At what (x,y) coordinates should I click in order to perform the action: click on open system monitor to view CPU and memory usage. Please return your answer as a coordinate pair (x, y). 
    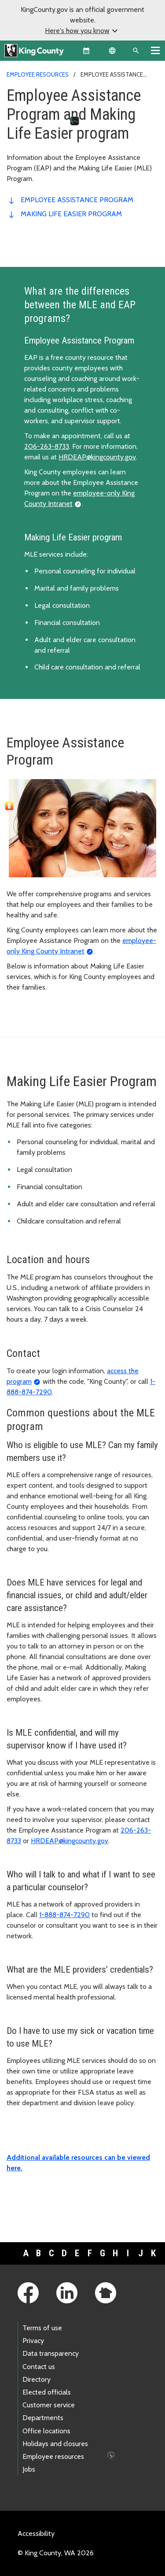
    Looking at the image, I should click on (74, 121).